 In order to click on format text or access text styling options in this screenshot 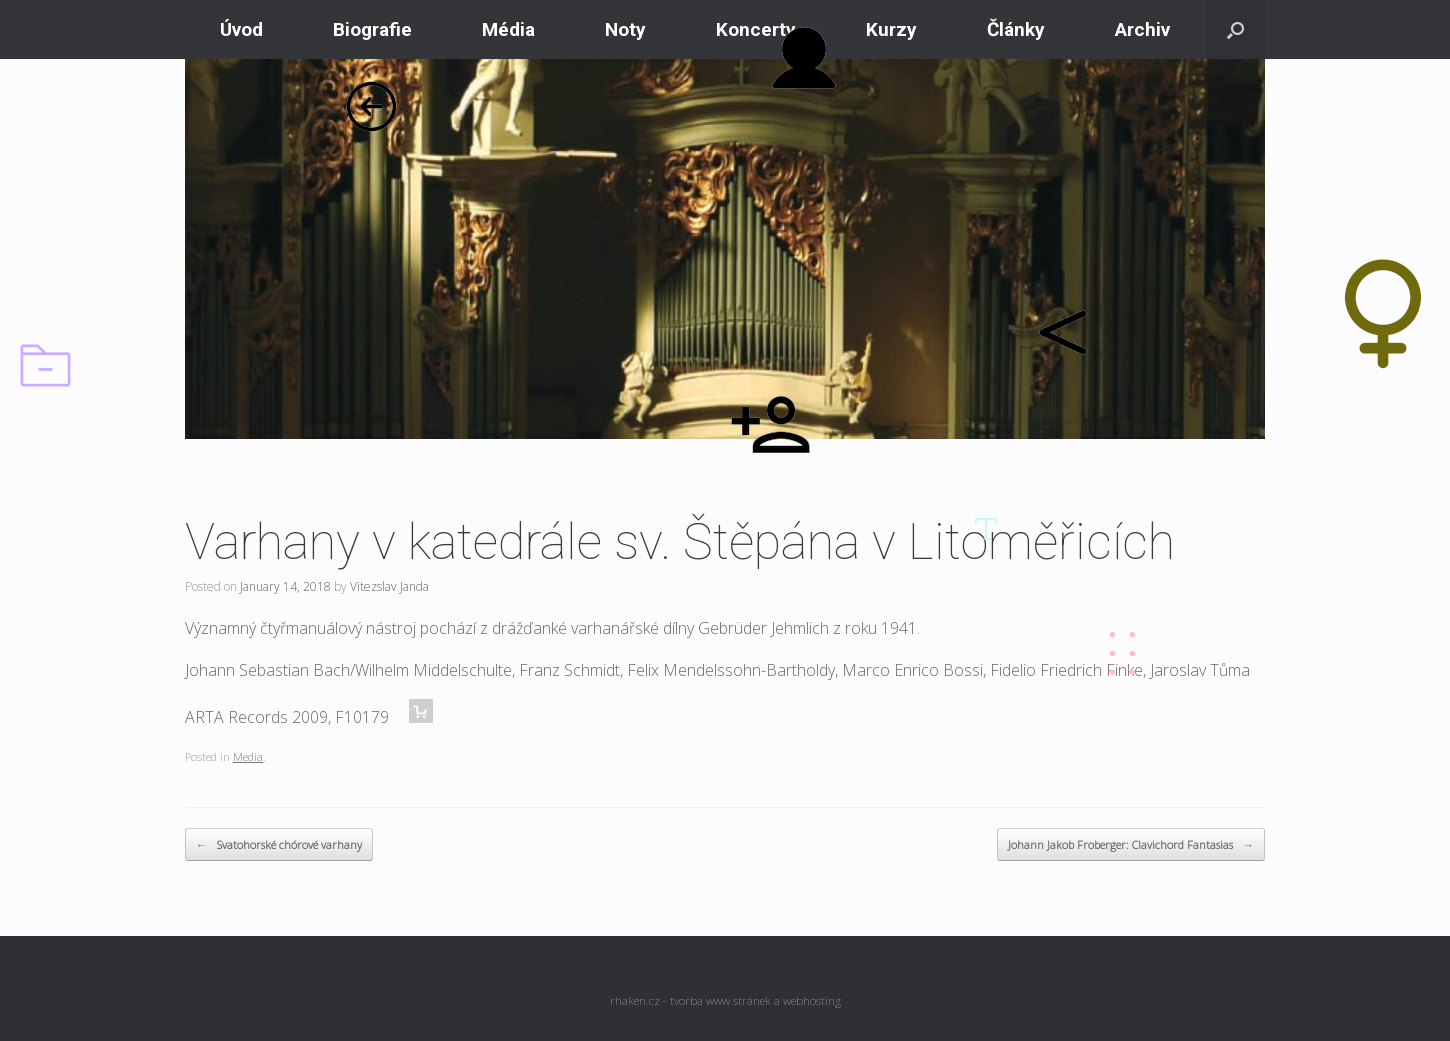, I will do `click(986, 529)`.